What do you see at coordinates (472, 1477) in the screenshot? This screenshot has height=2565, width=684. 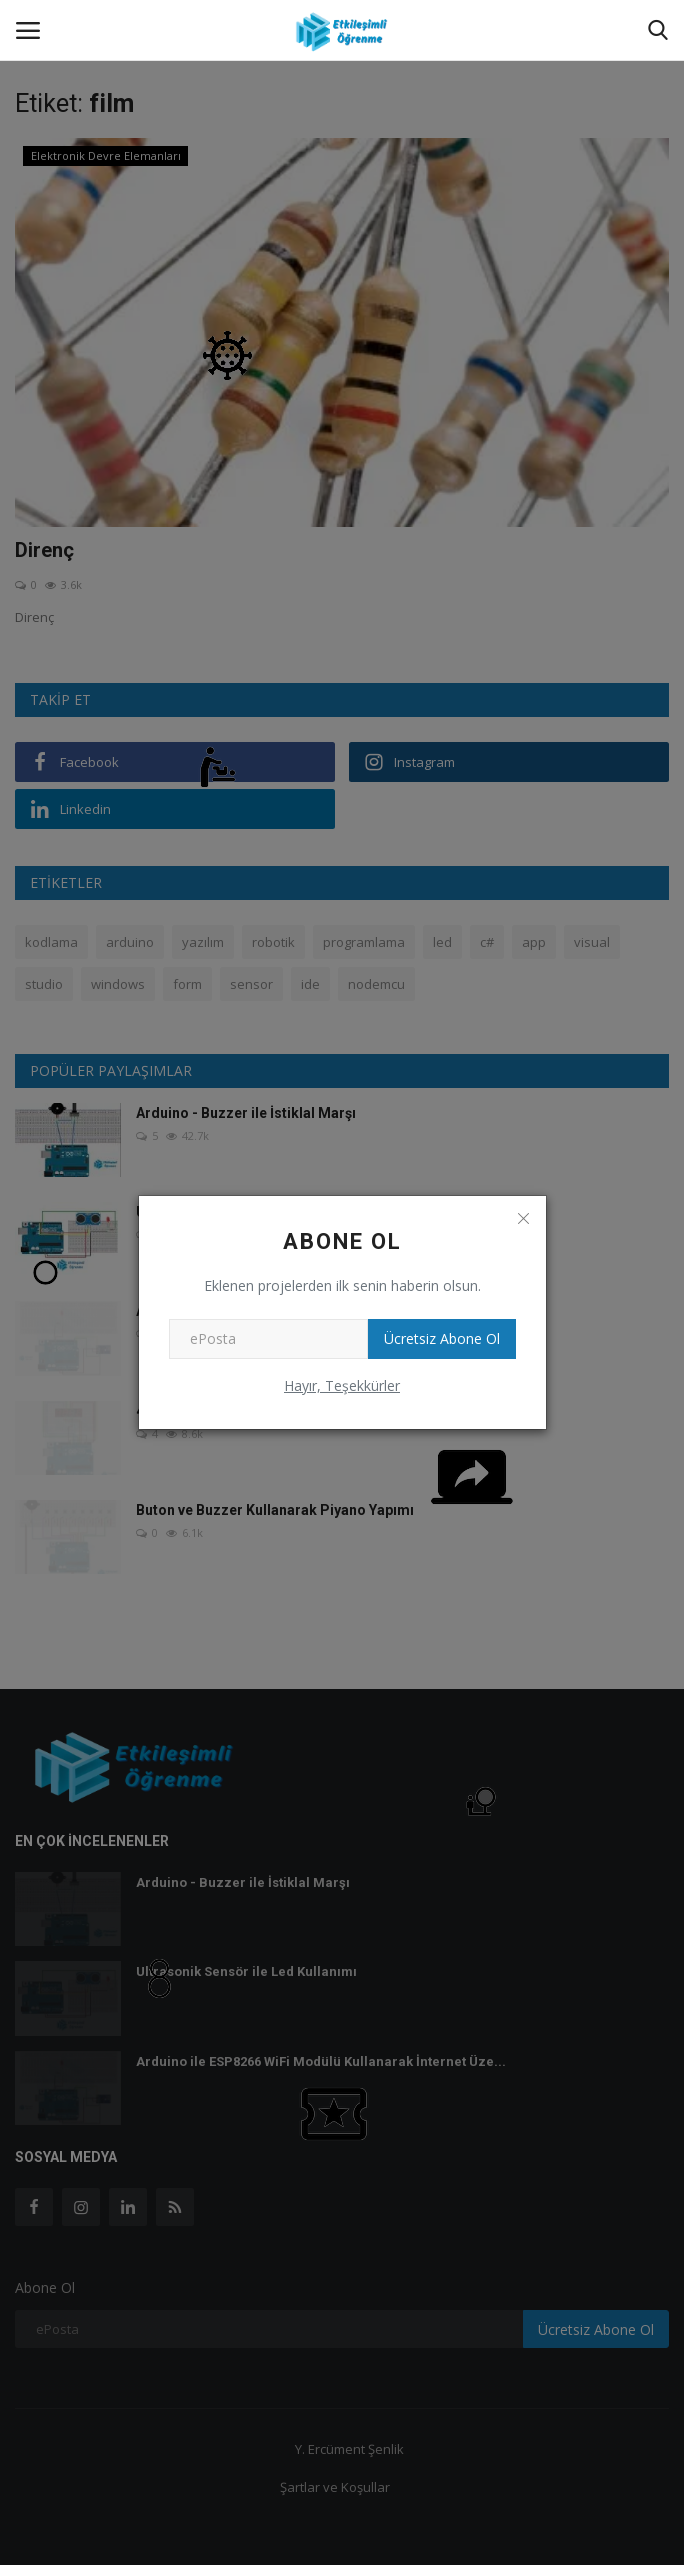 I see `share your screen with others` at bounding box center [472, 1477].